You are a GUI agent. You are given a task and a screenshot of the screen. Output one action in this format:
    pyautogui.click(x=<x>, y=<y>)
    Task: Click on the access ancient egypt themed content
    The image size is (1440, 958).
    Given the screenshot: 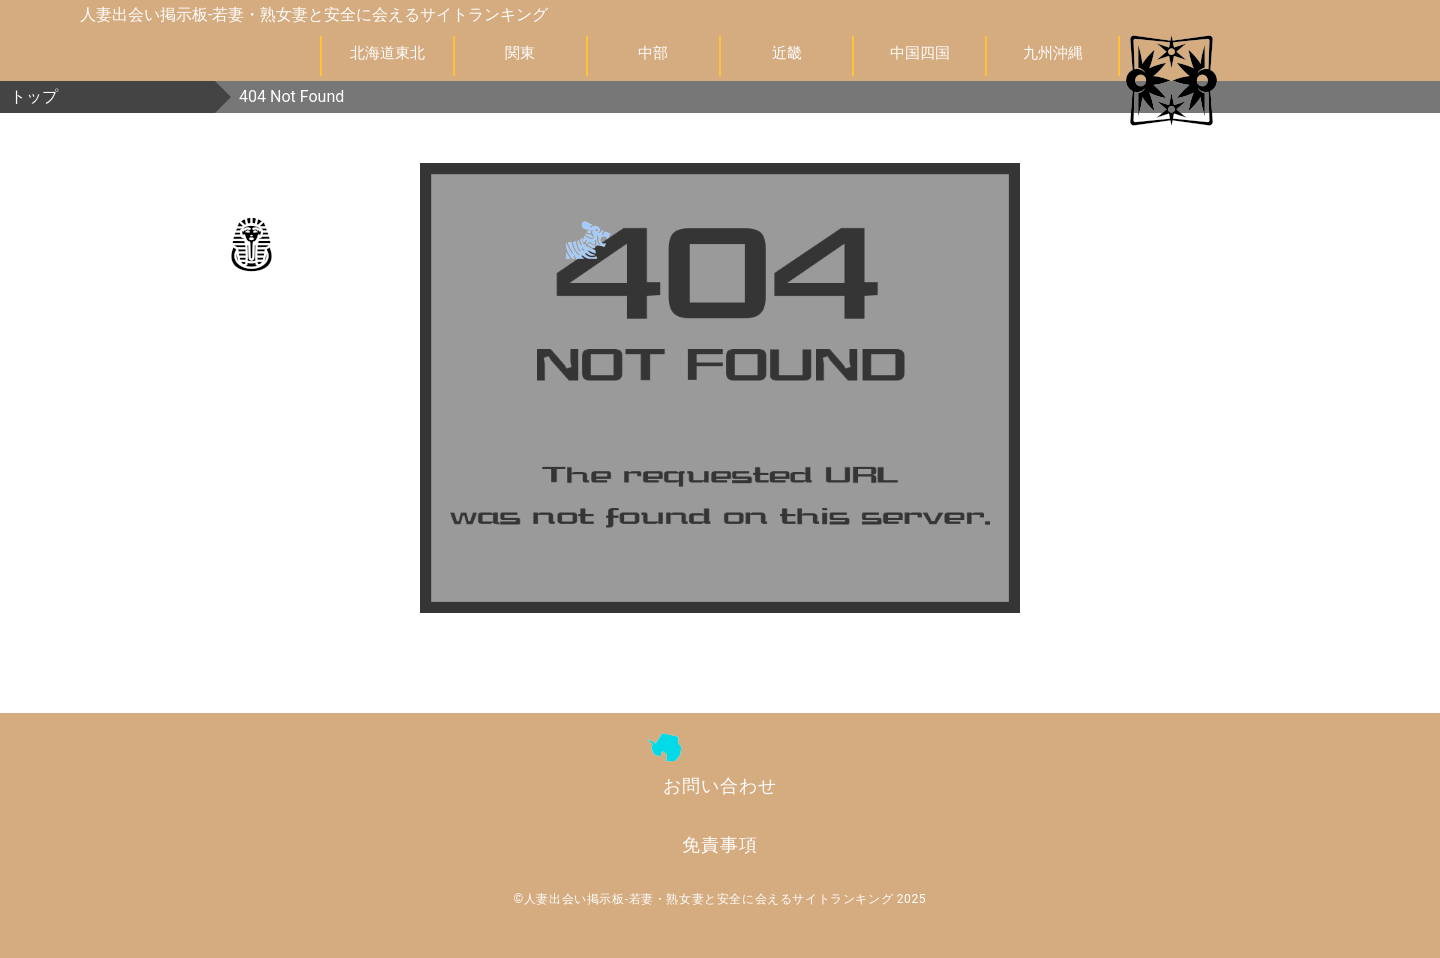 What is the action you would take?
    pyautogui.click(x=251, y=244)
    